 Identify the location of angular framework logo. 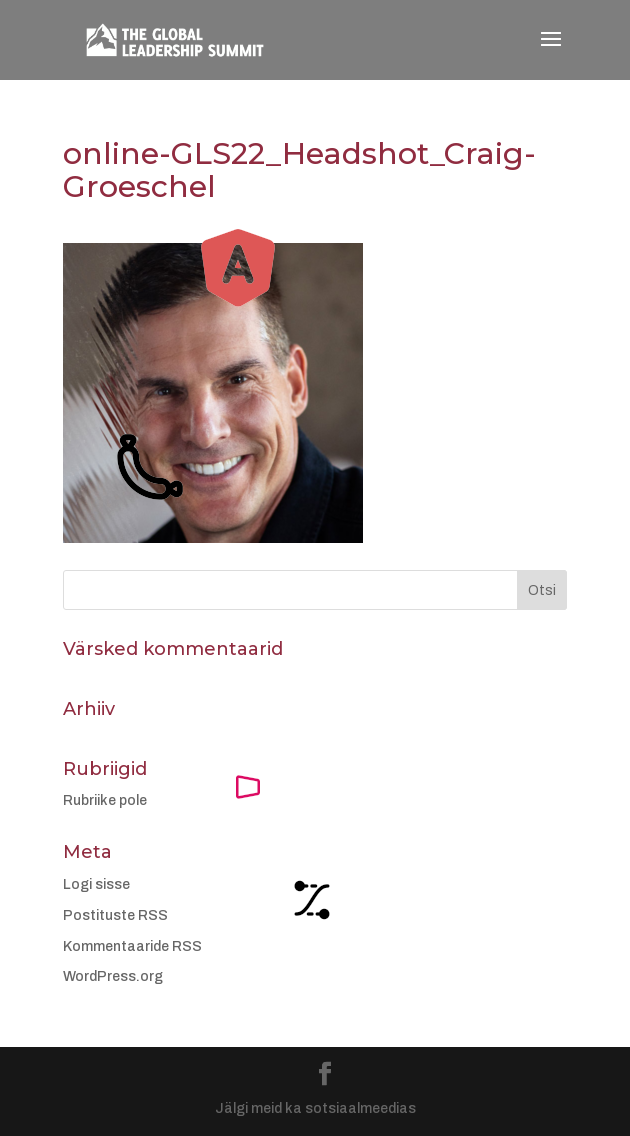
(238, 268).